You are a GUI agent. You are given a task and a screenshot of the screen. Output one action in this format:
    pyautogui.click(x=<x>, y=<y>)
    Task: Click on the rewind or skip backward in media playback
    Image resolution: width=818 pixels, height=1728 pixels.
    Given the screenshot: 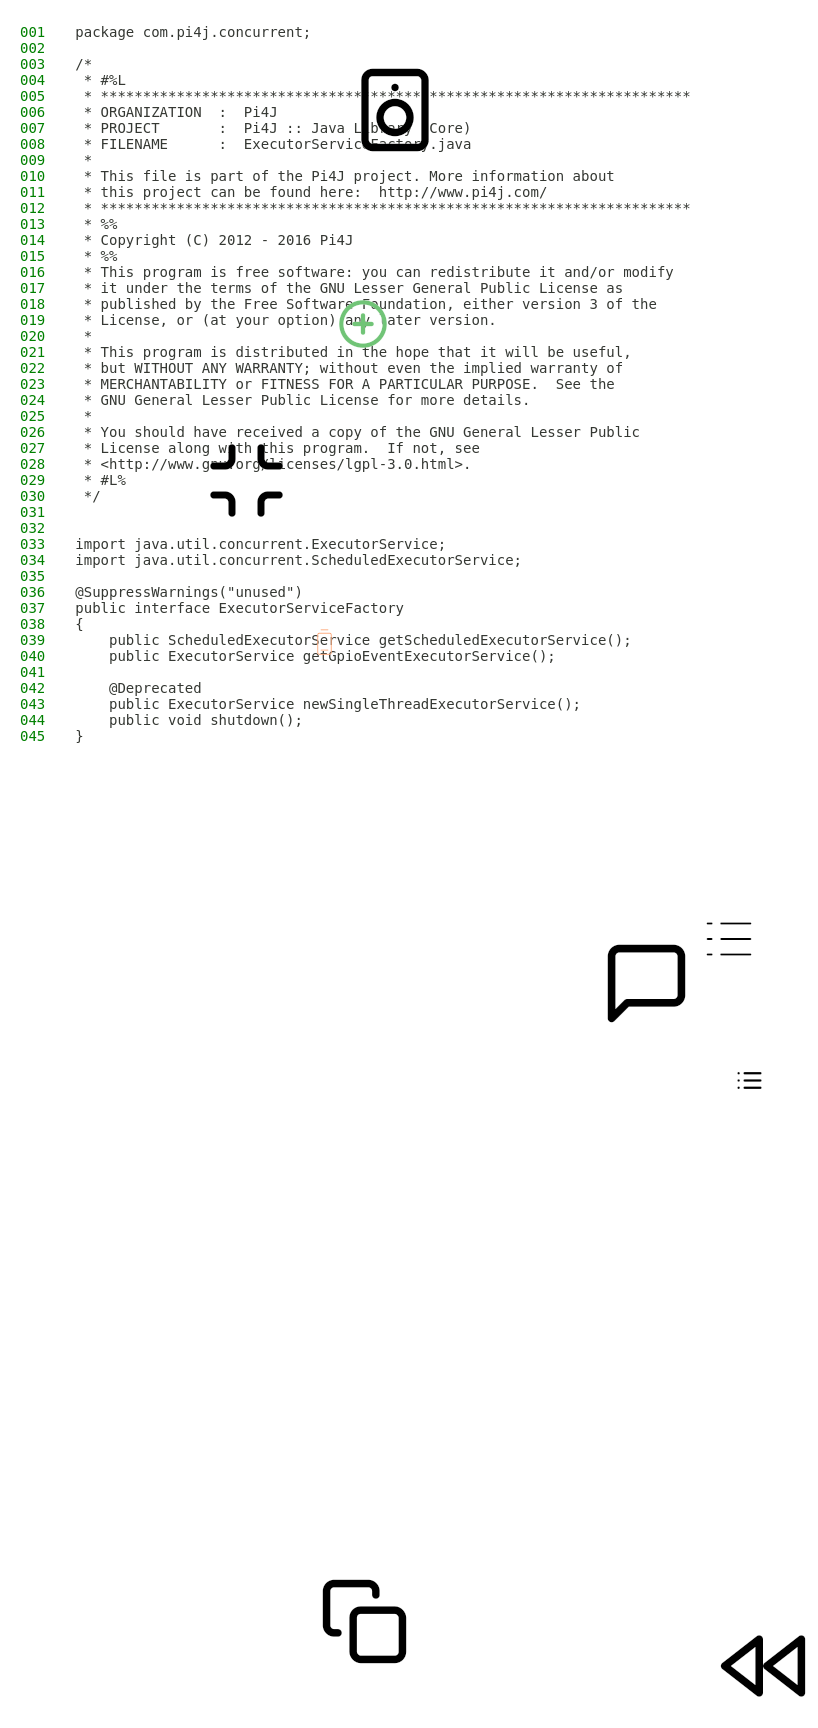 What is the action you would take?
    pyautogui.click(x=763, y=1666)
    